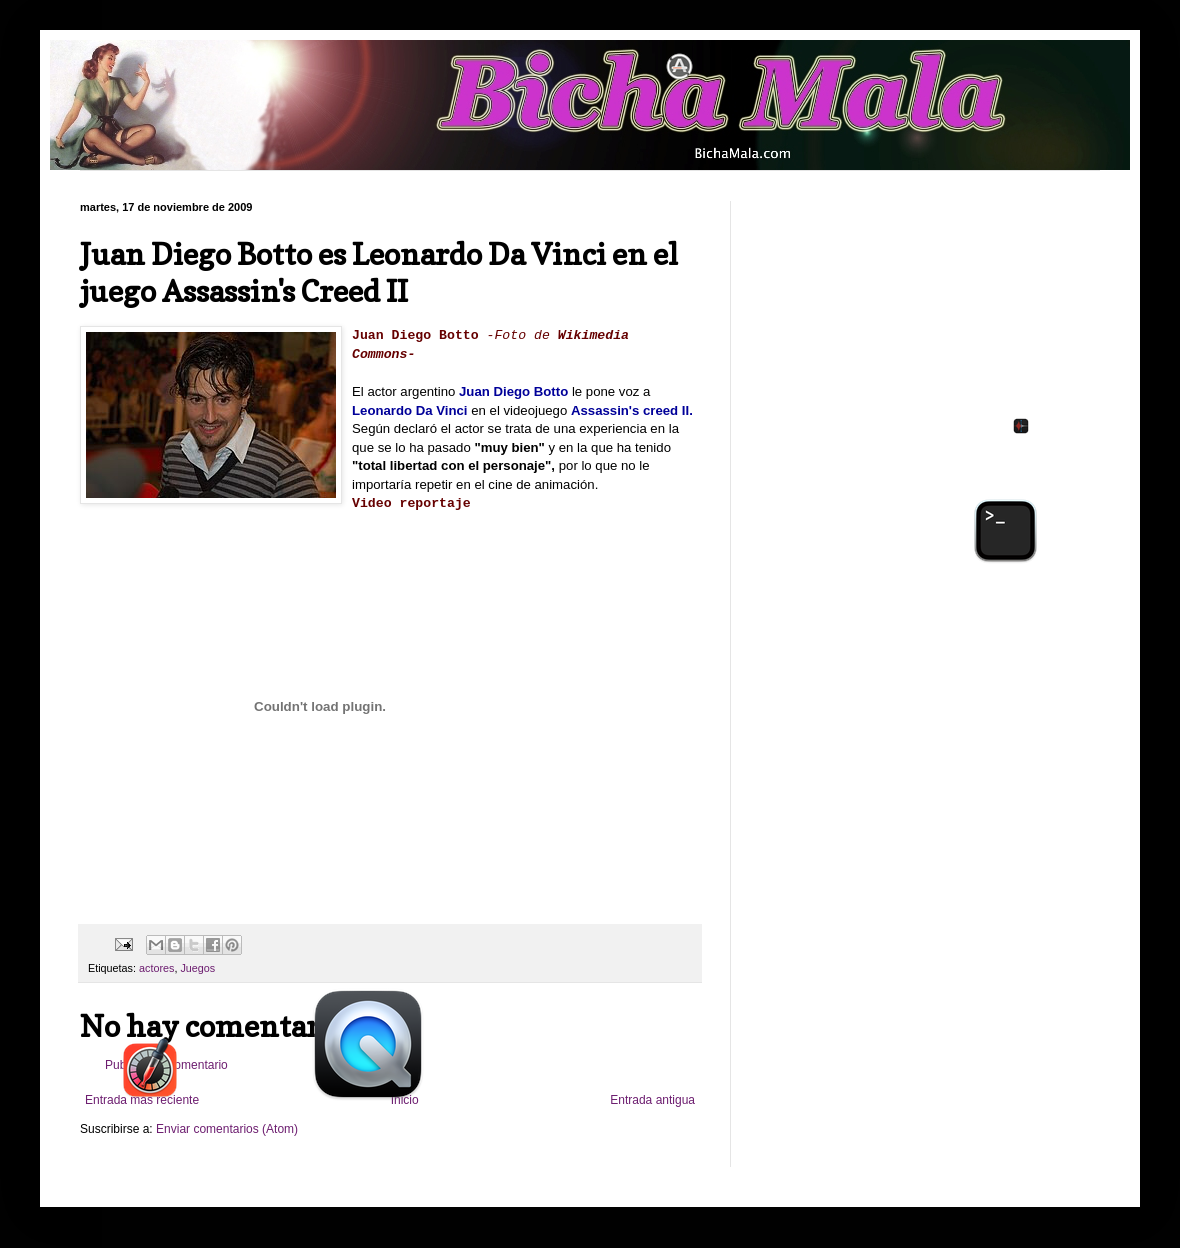 The width and height of the screenshot is (1180, 1248). I want to click on open Digital Color Meter app, so click(150, 1070).